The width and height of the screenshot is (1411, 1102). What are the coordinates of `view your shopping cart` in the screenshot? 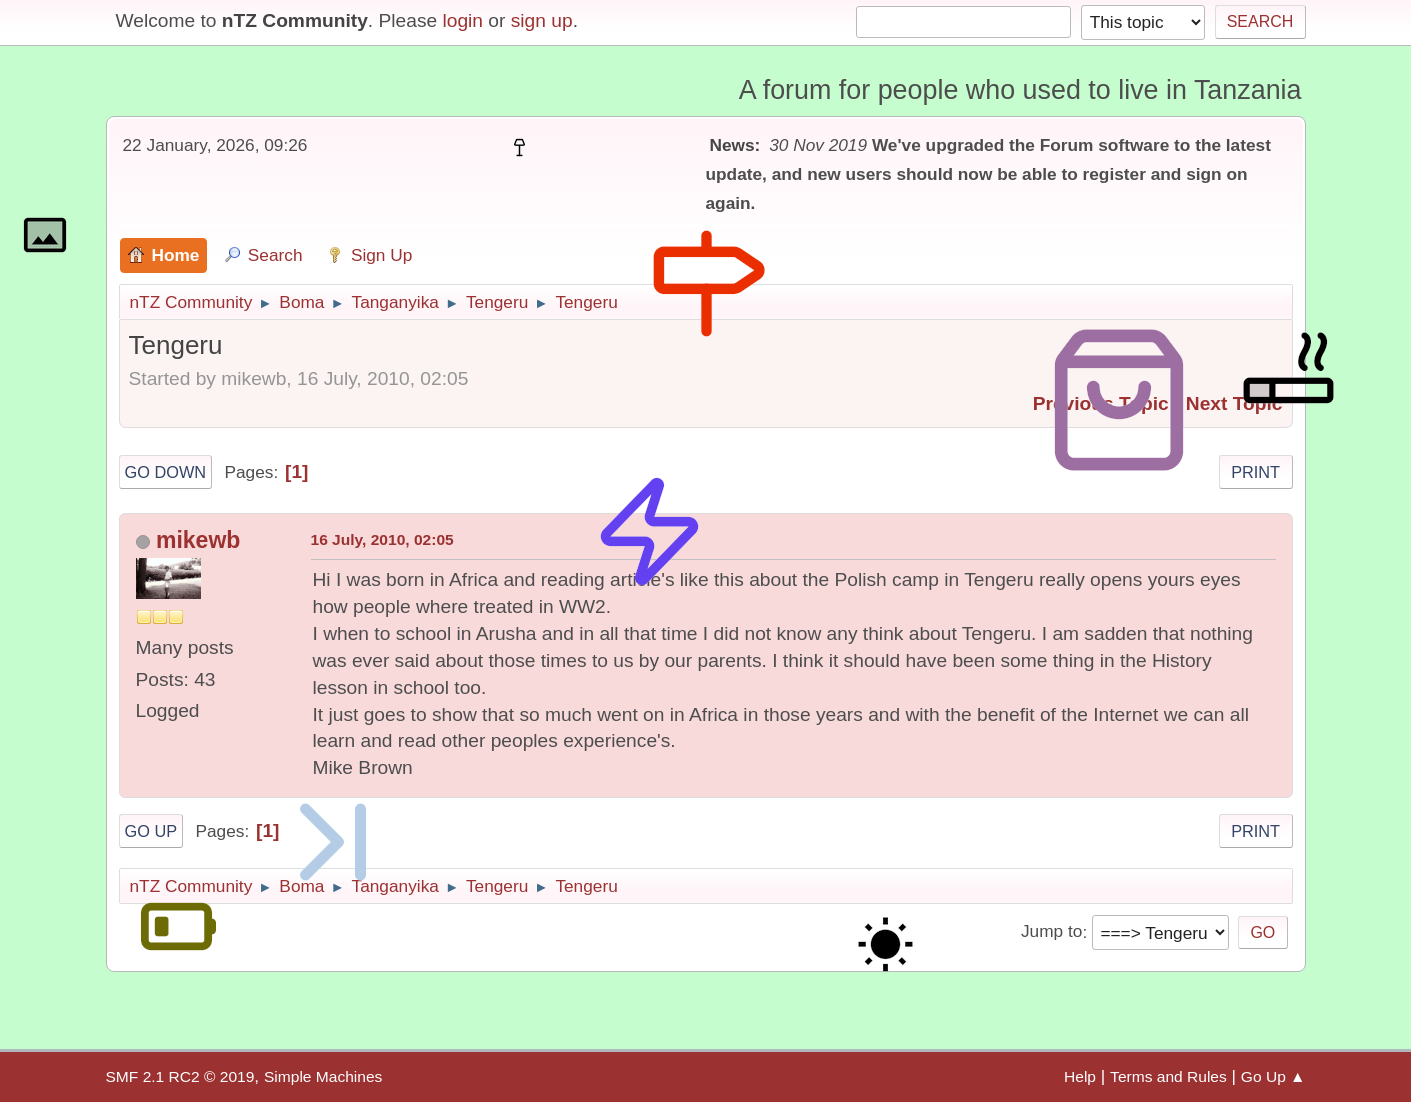 It's located at (1119, 400).